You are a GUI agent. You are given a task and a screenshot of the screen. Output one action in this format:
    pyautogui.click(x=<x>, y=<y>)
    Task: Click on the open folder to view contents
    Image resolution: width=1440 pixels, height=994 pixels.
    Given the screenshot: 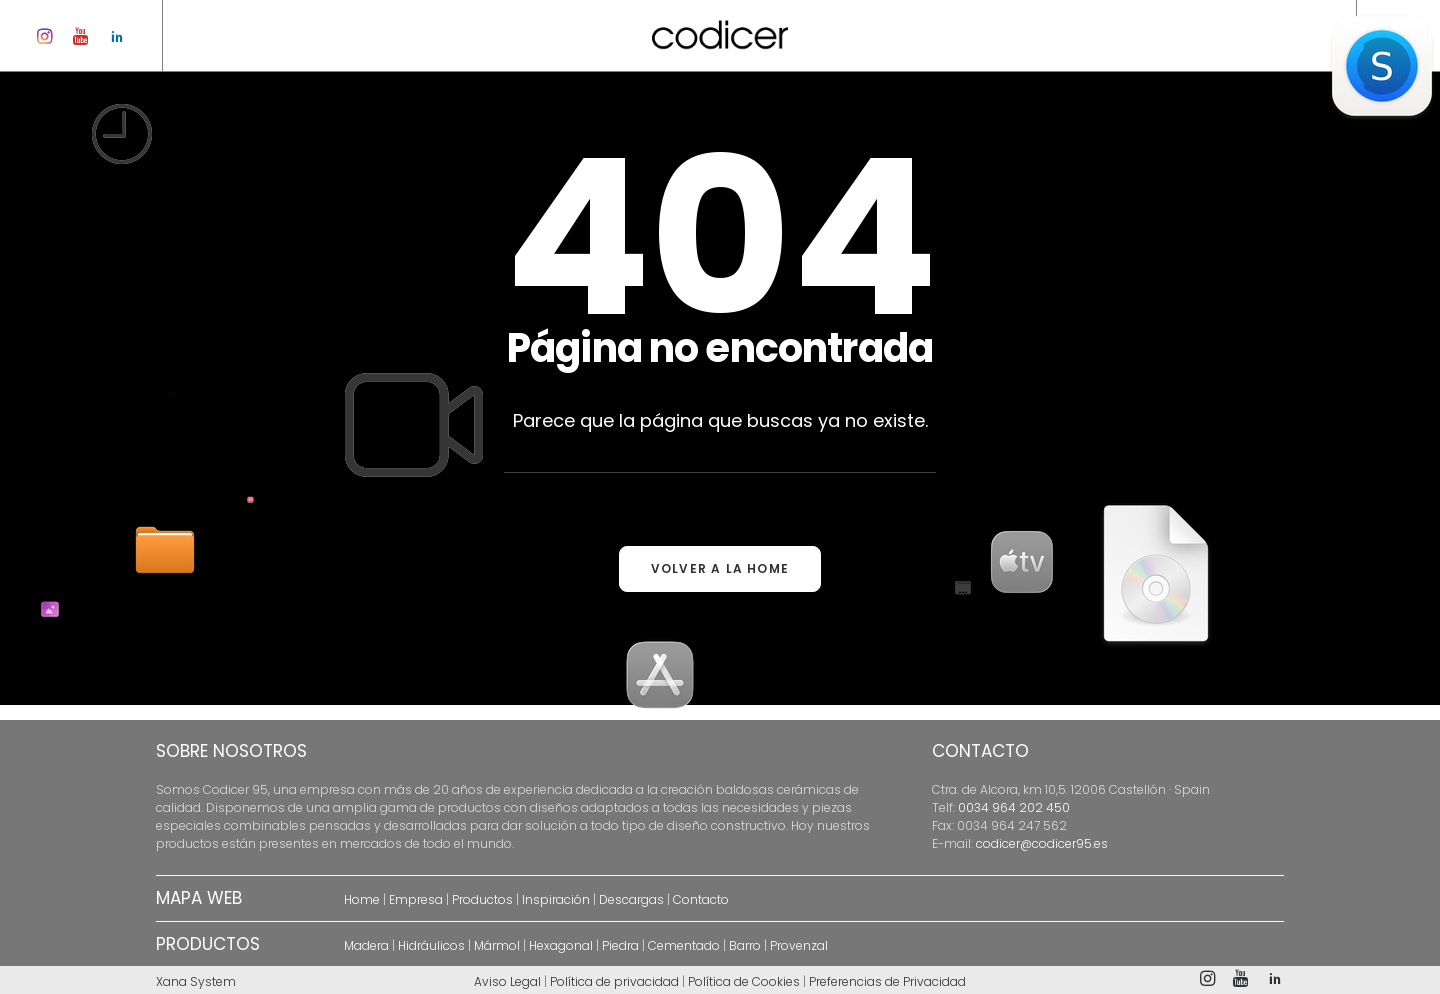 What is the action you would take?
    pyautogui.click(x=165, y=550)
    